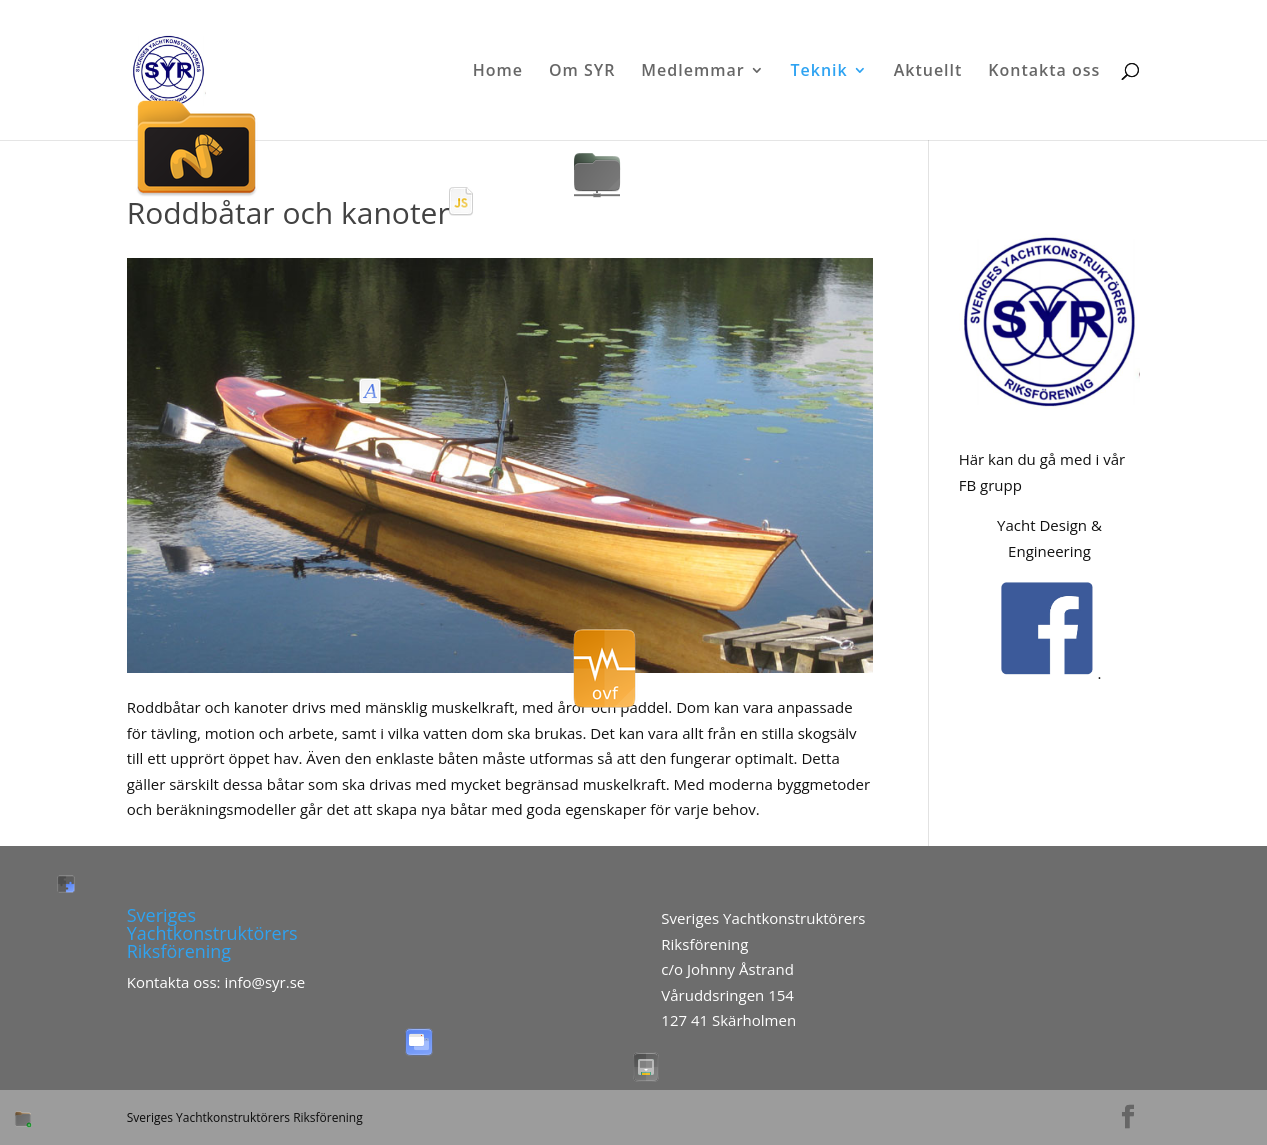  I want to click on access a remote or network folder, so click(597, 174).